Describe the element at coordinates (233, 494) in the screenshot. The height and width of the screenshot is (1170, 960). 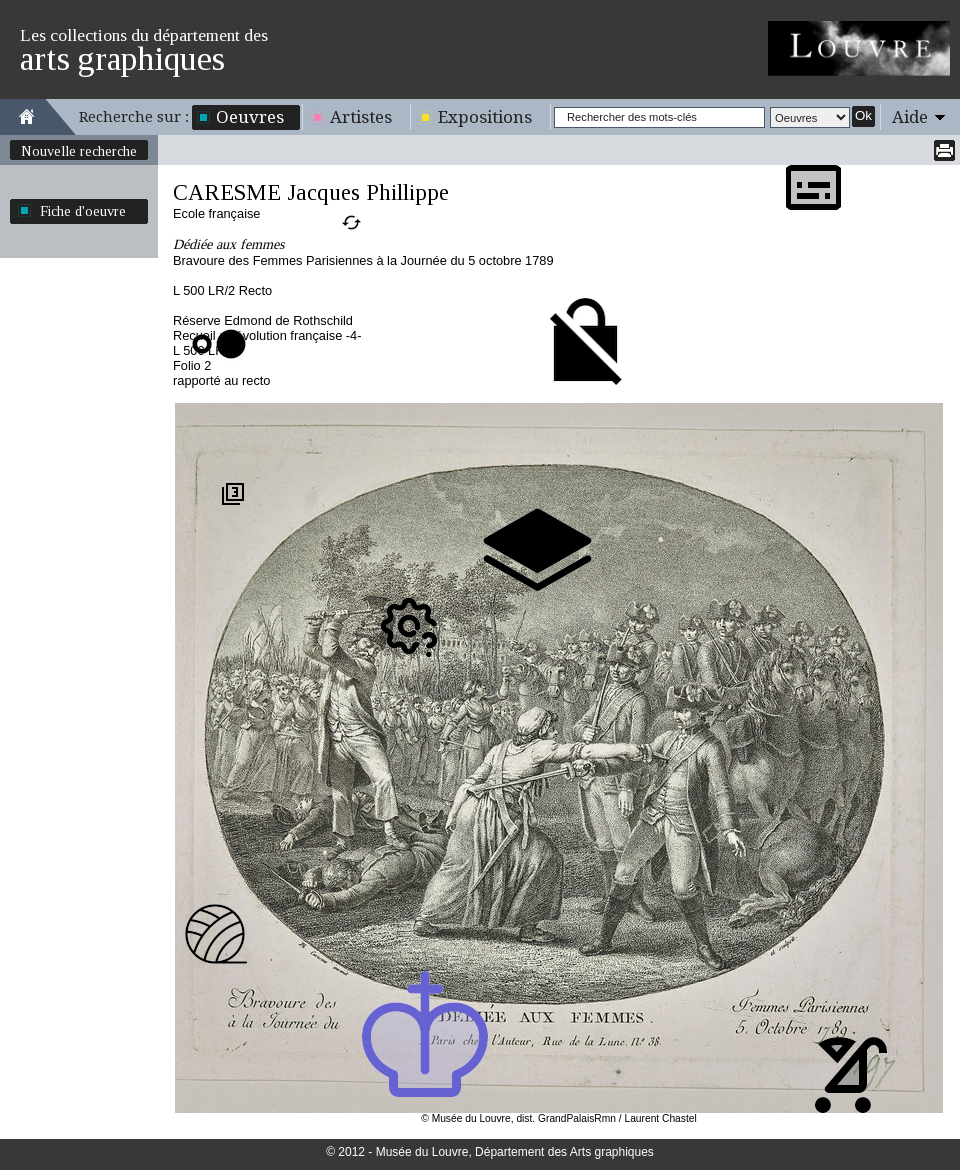
I see `apply filter preset 3` at that location.